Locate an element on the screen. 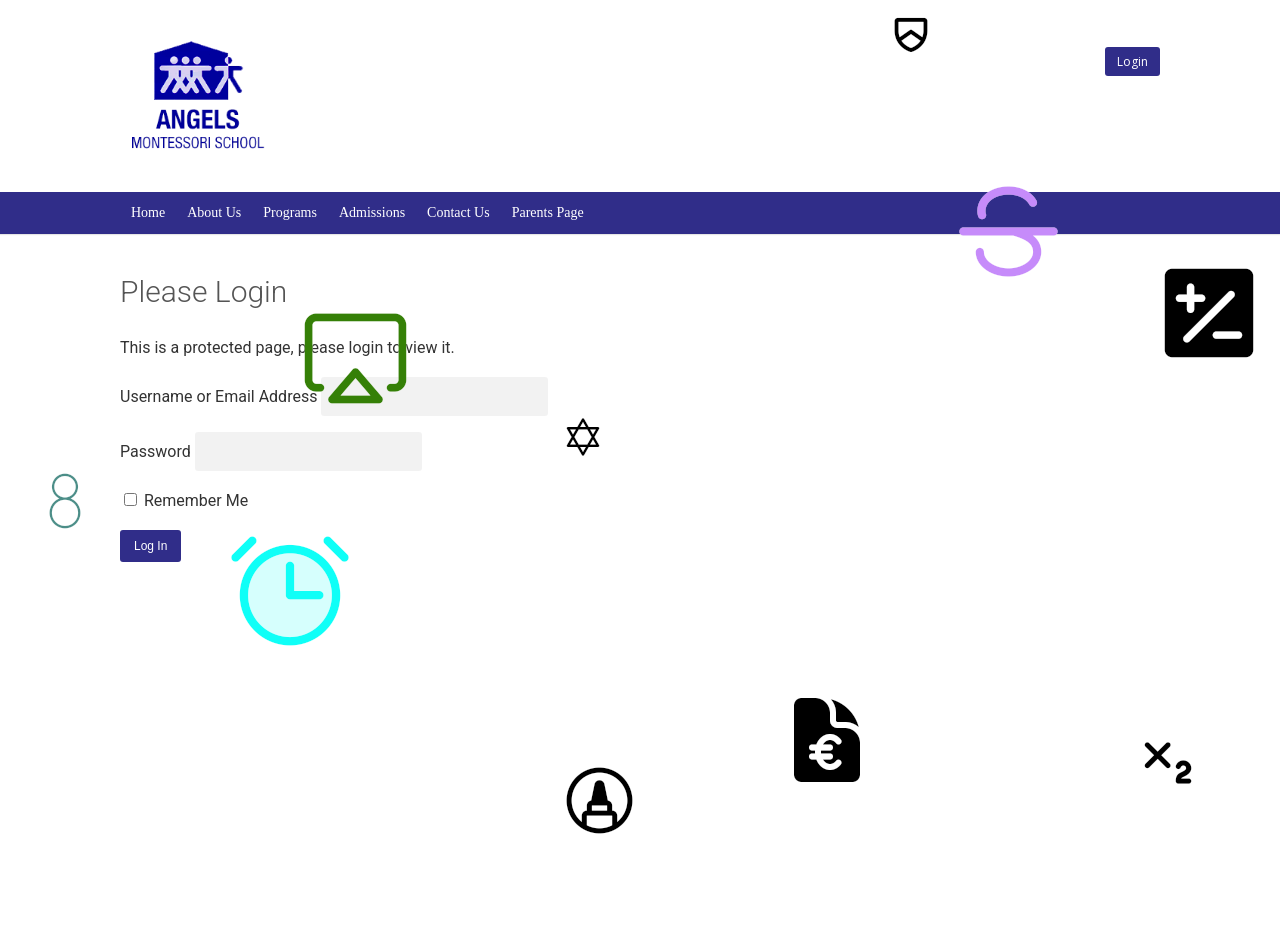 The image size is (1280, 934). toggle between adding and subtracting values is located at coordinates (1209, 313).